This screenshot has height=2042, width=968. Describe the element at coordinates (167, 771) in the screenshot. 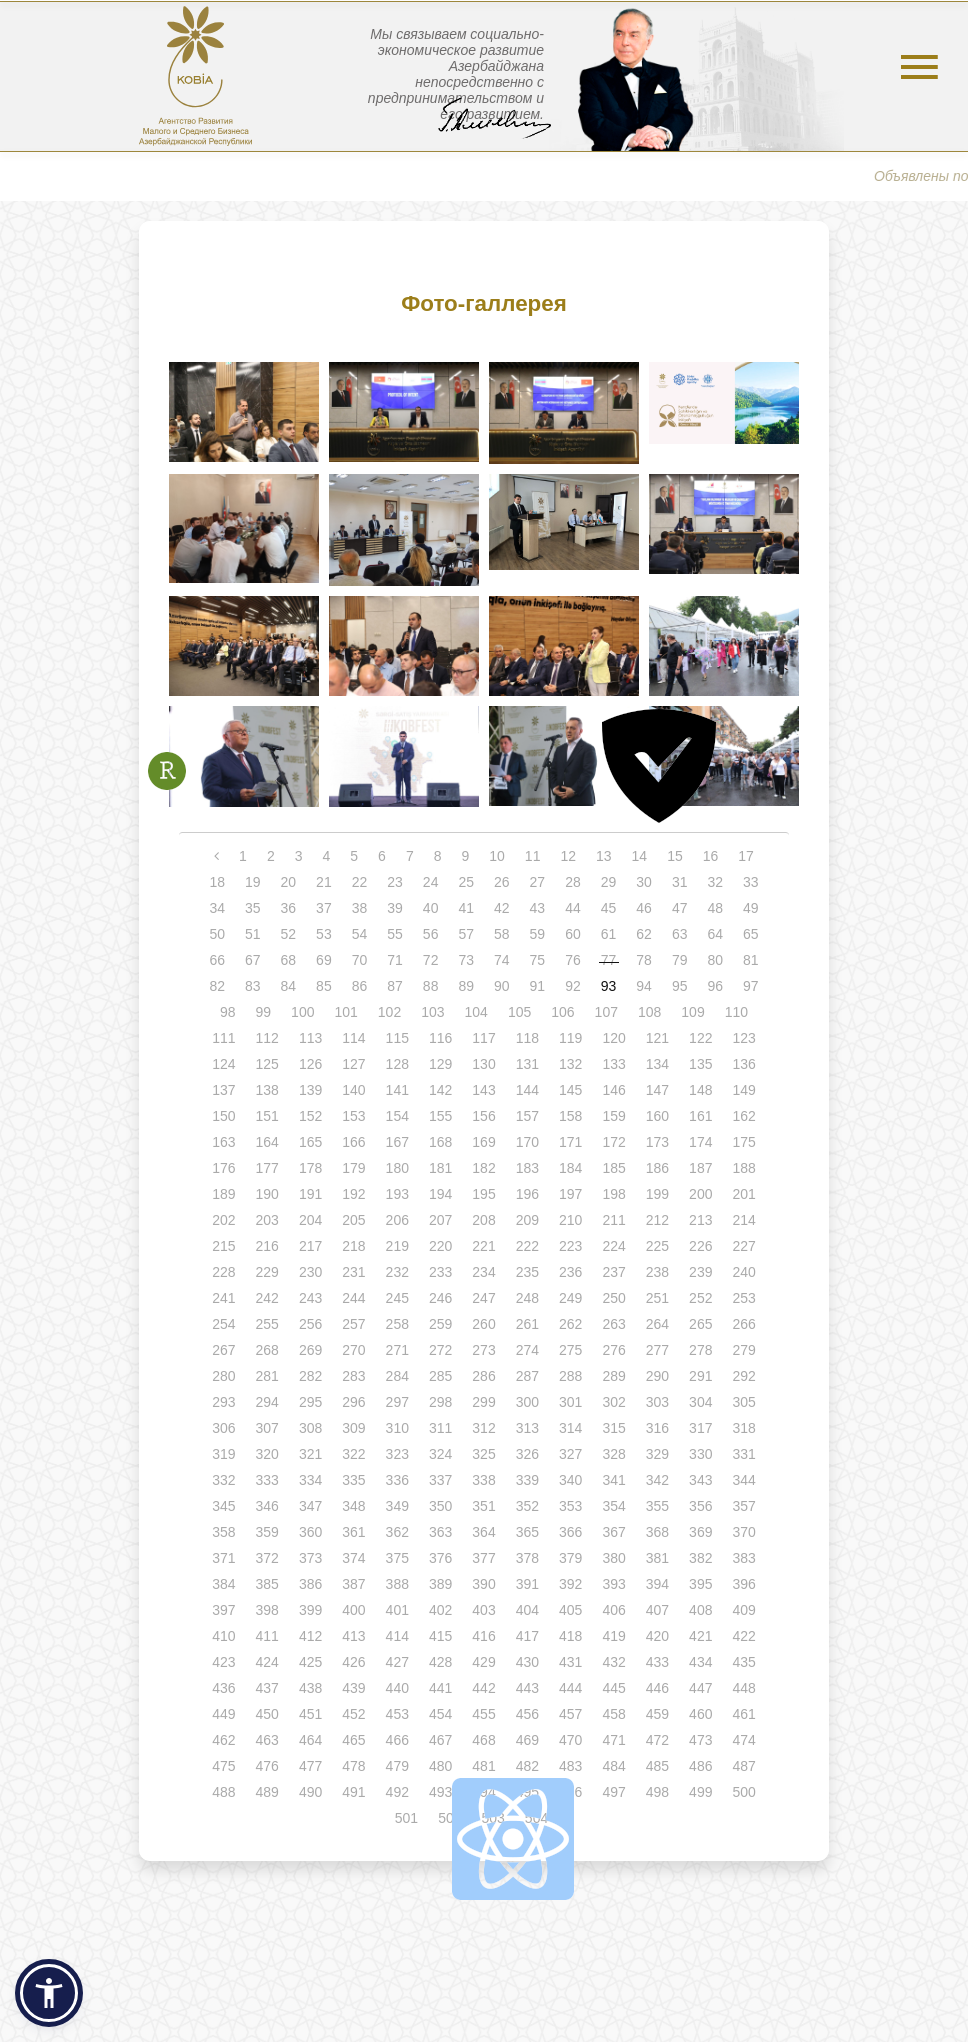

I see `open RStudio IDE application` at that location.